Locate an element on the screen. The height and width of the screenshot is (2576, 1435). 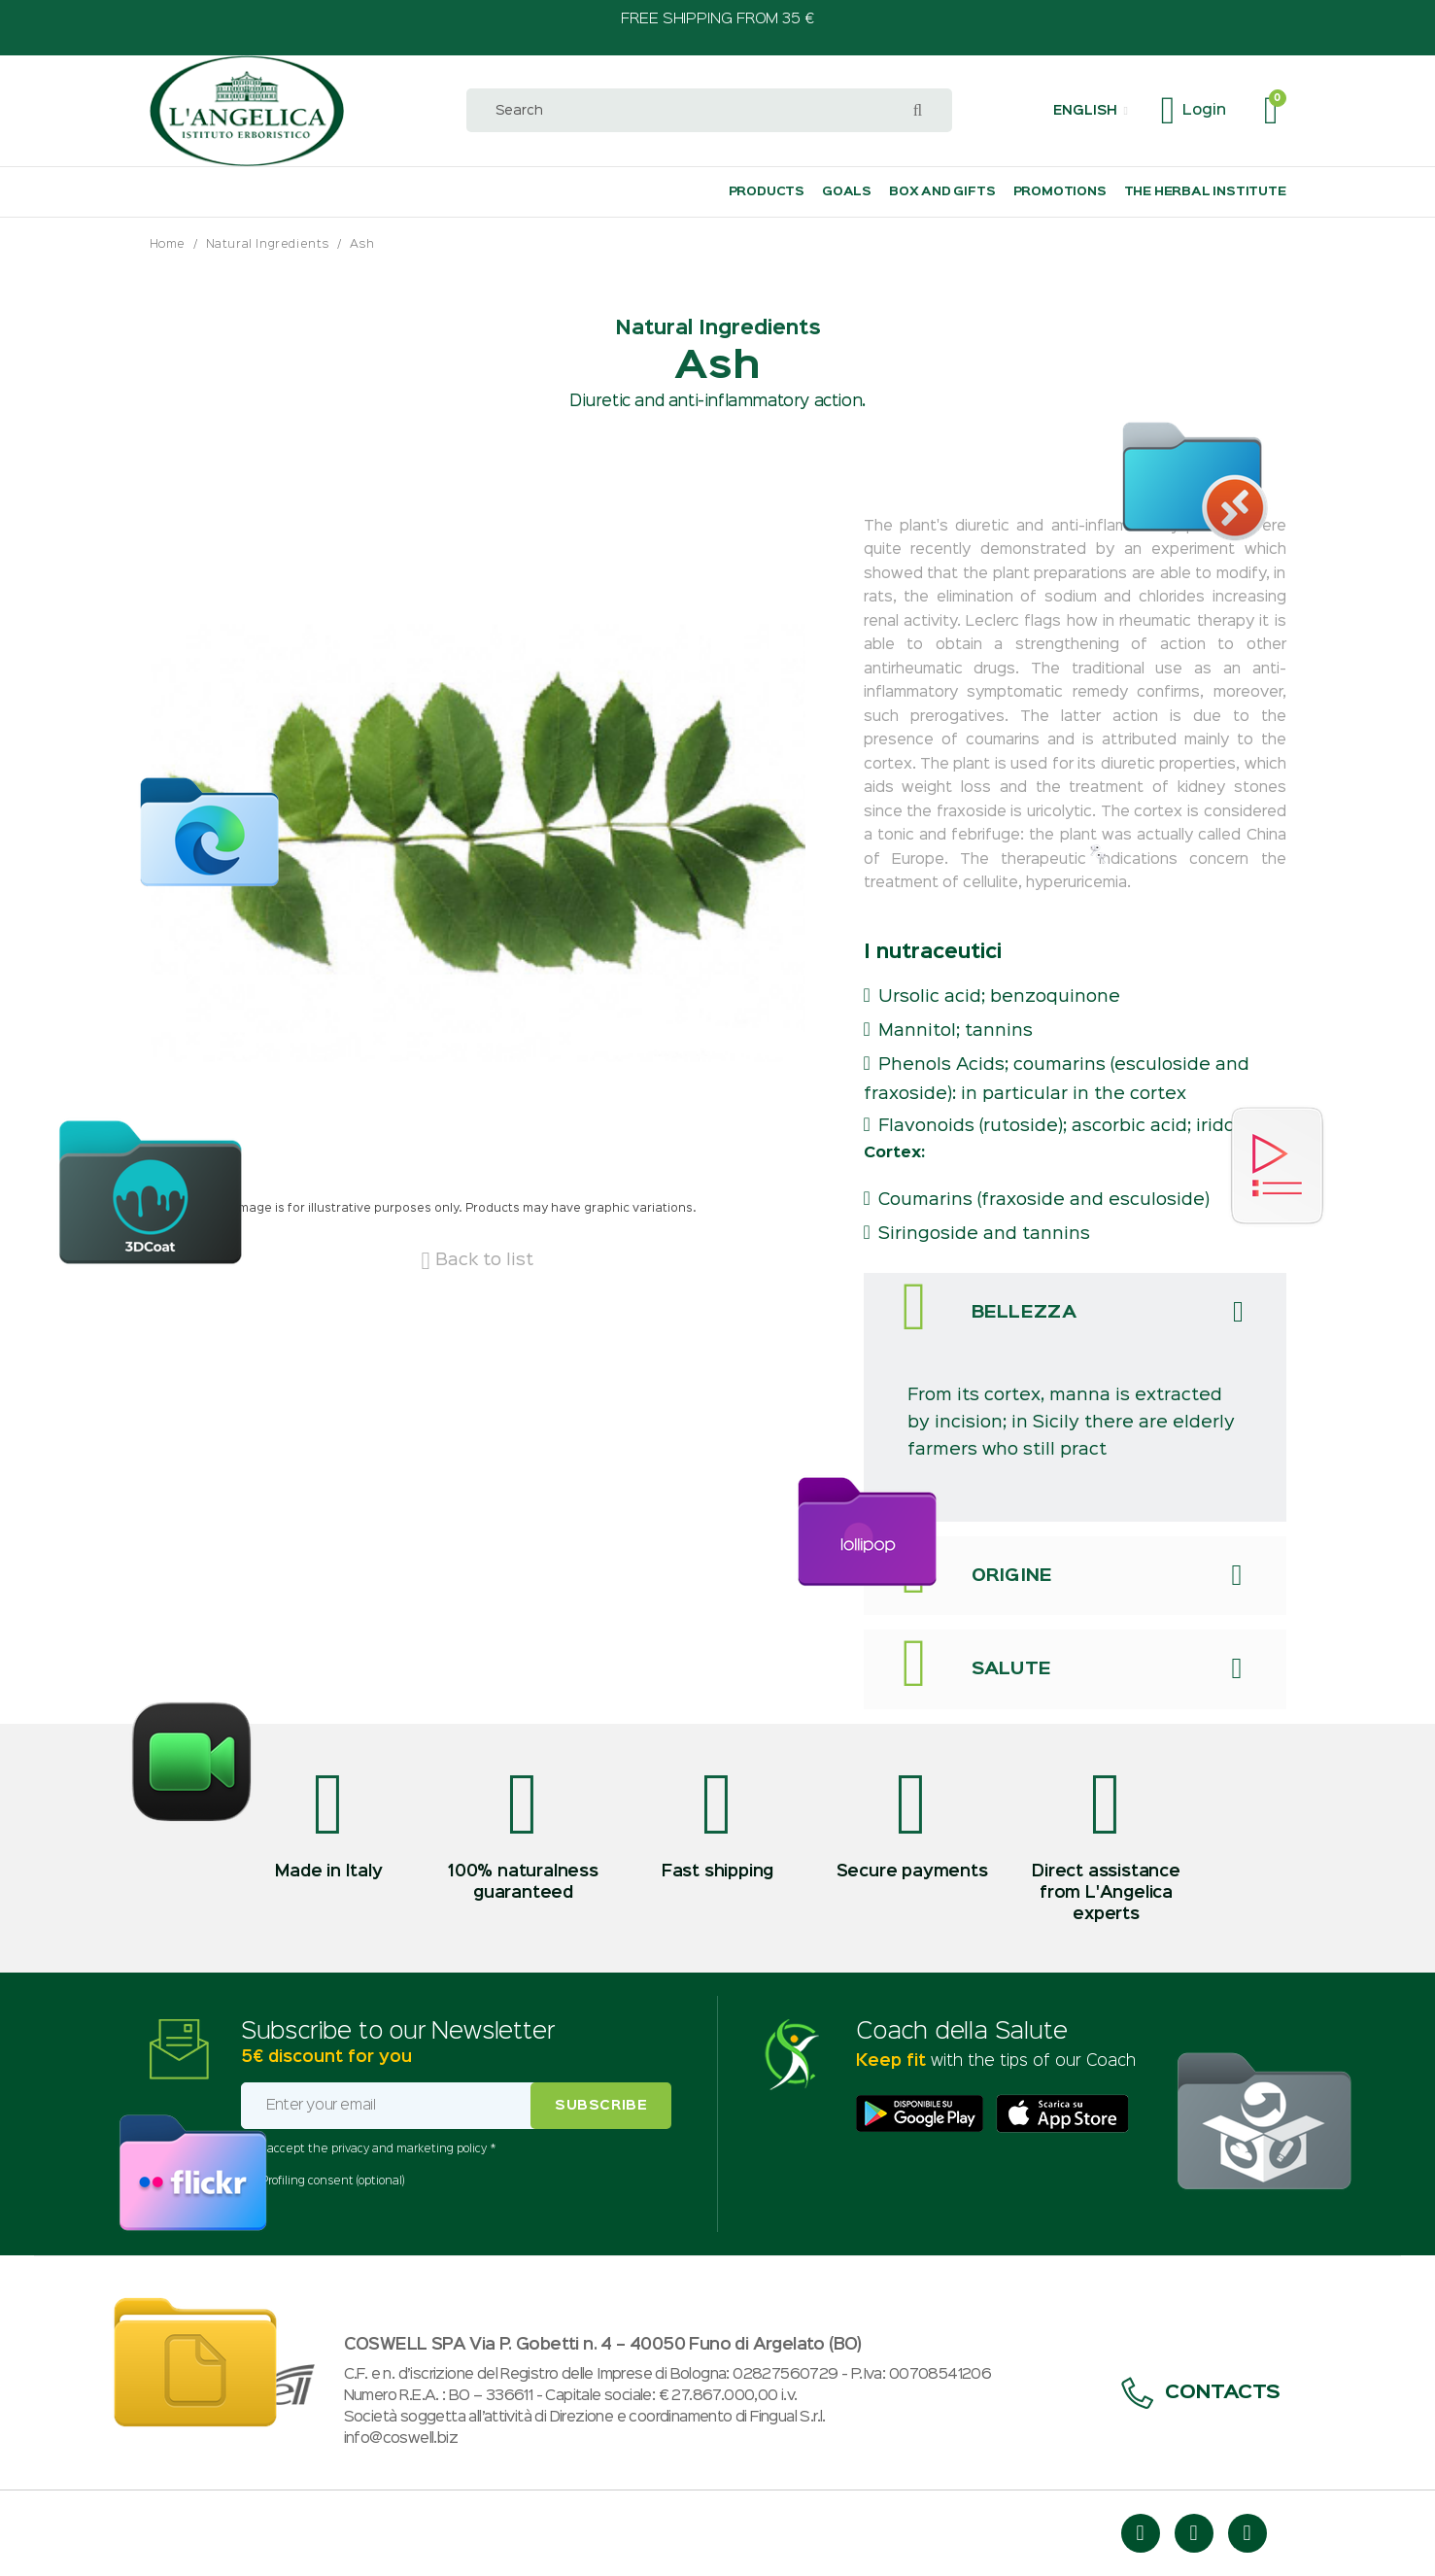
open facetime app is located at coordinates (191, 1762).